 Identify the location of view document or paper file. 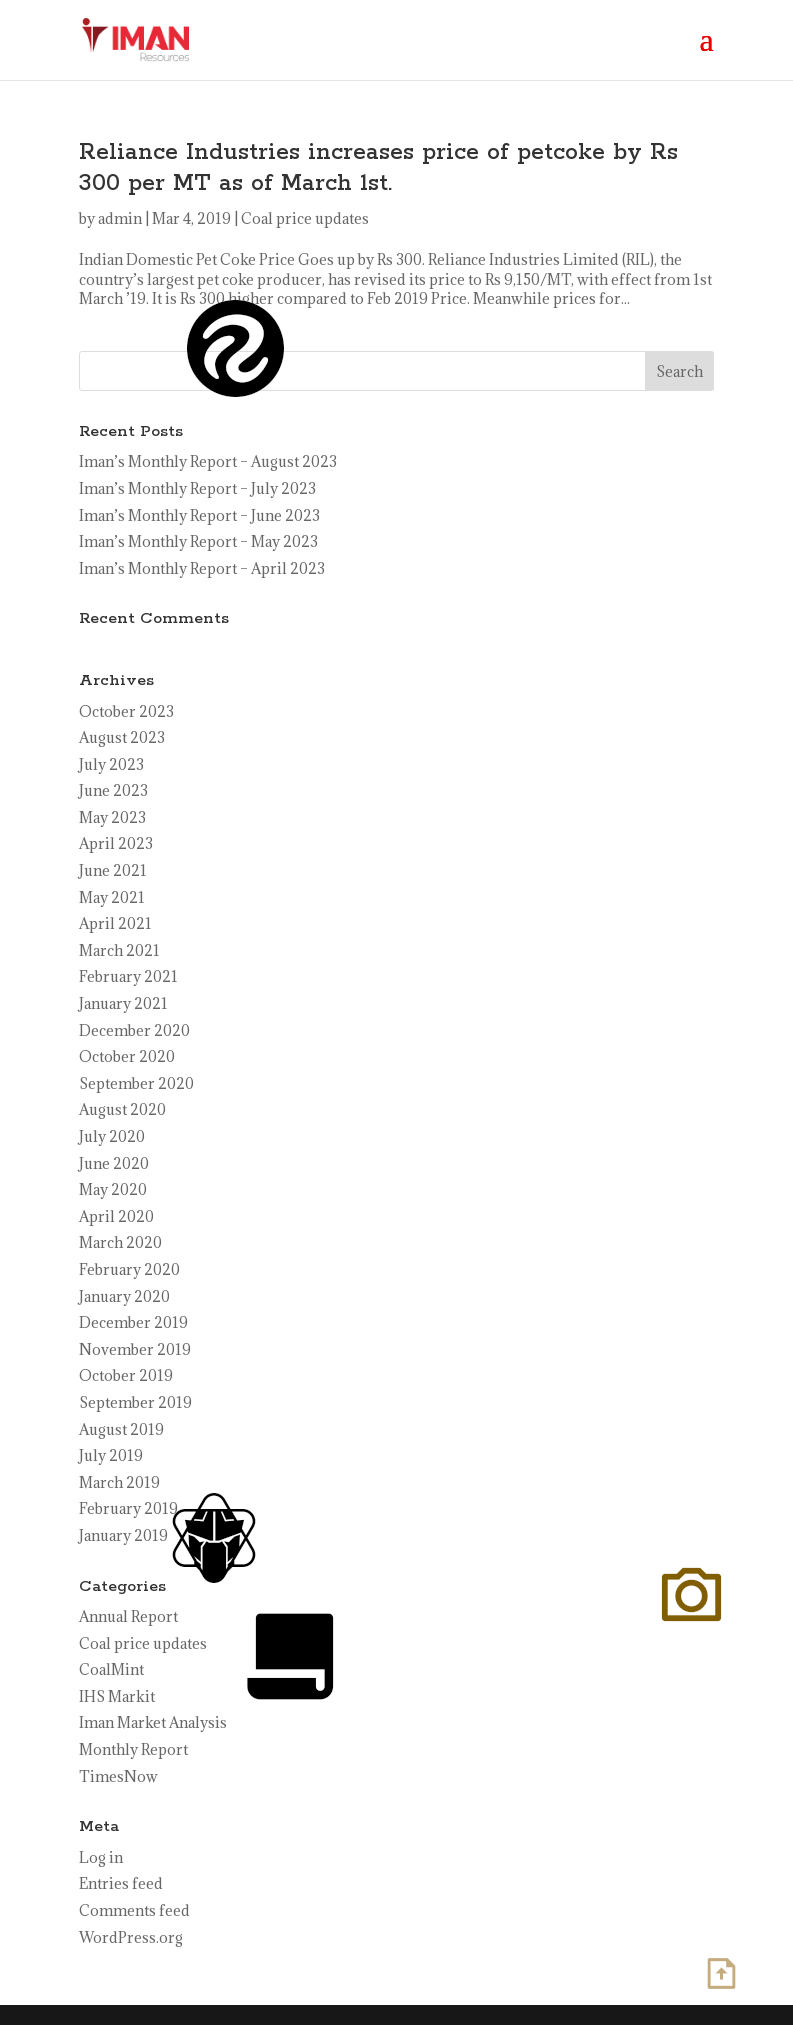
(294, 1656).